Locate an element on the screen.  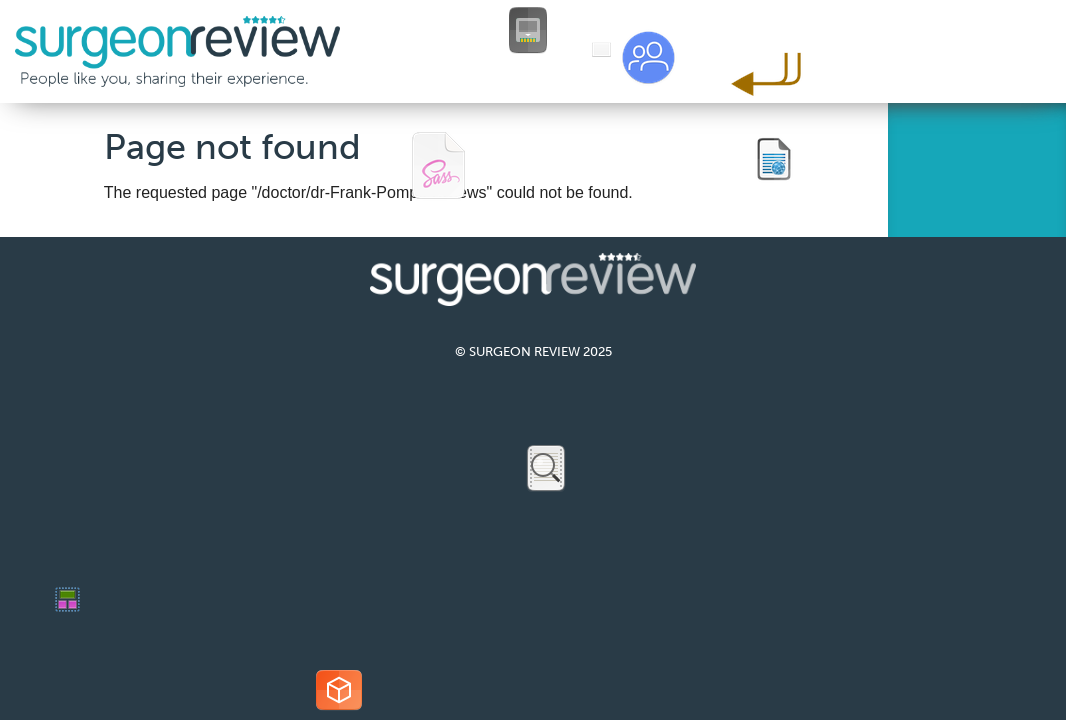
generic bluetooth device placeholder is located at coordinates (601, 49).